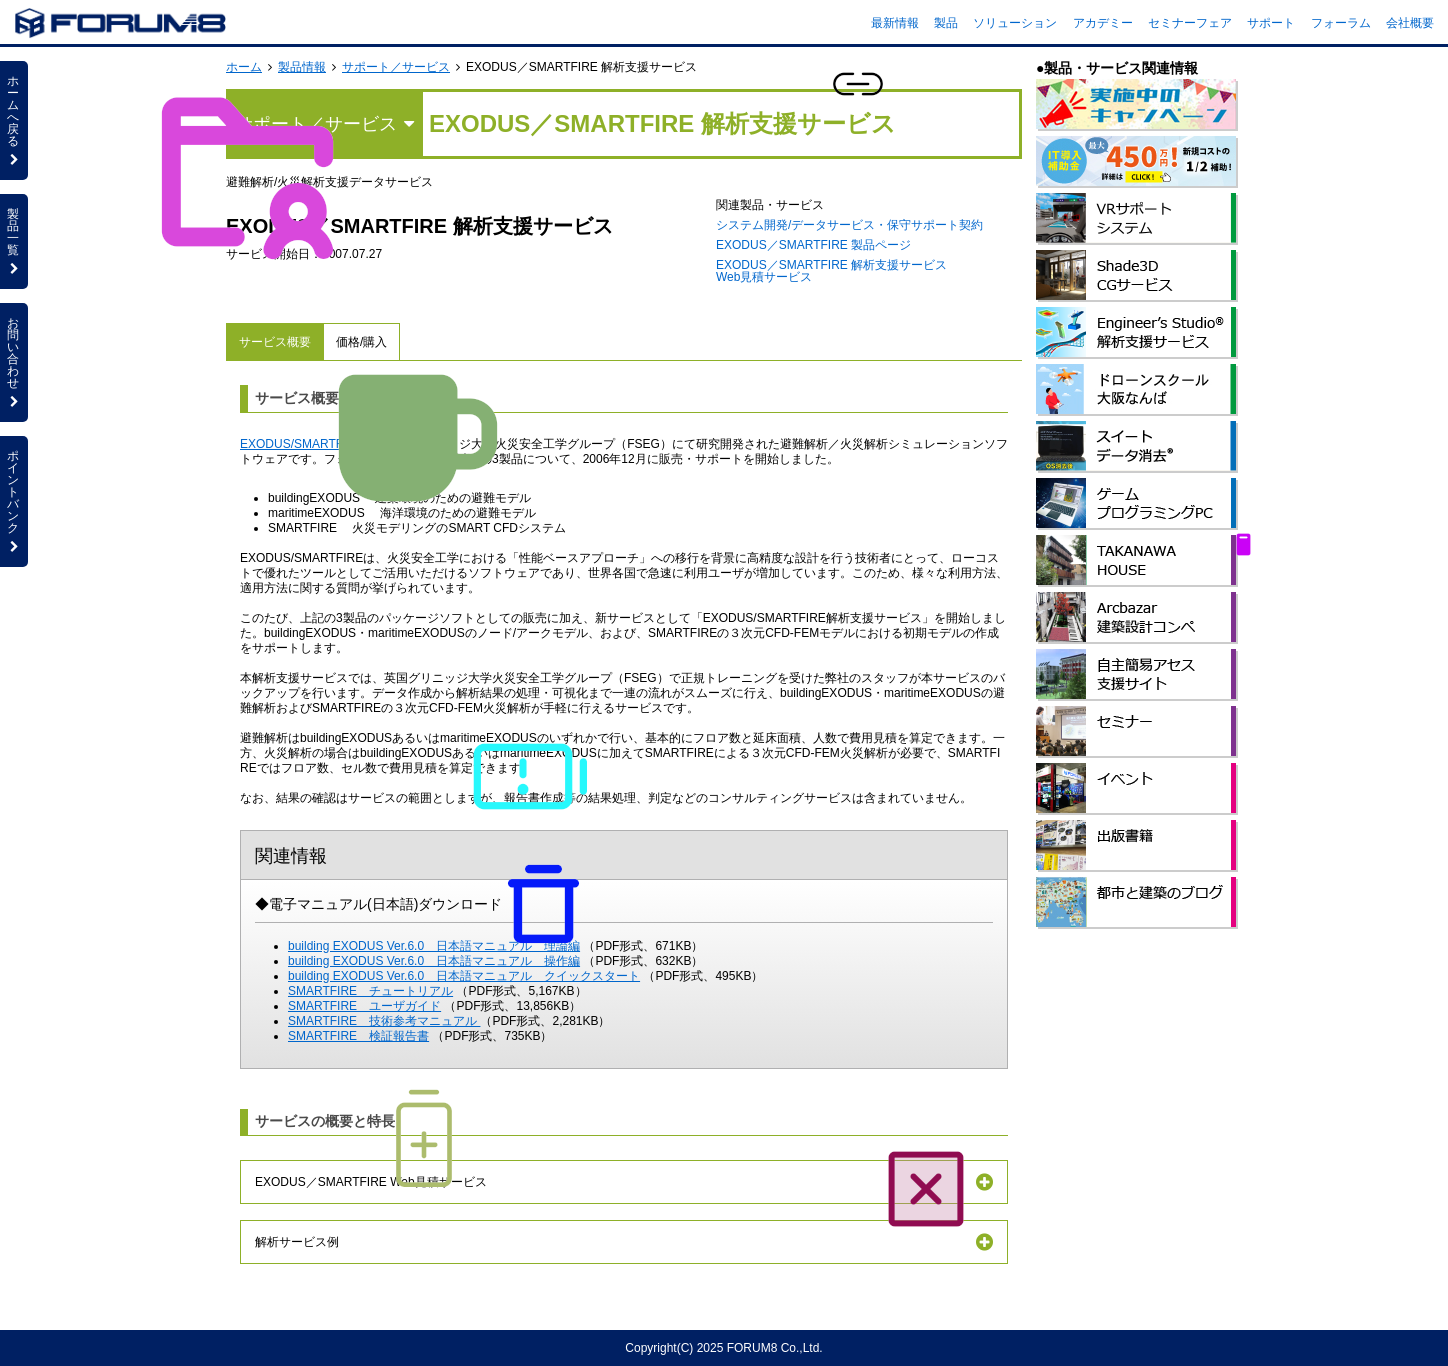 This screenshot has width=1448, height=1366. I want to click on access coffee break or break time features, so click(418, 438).